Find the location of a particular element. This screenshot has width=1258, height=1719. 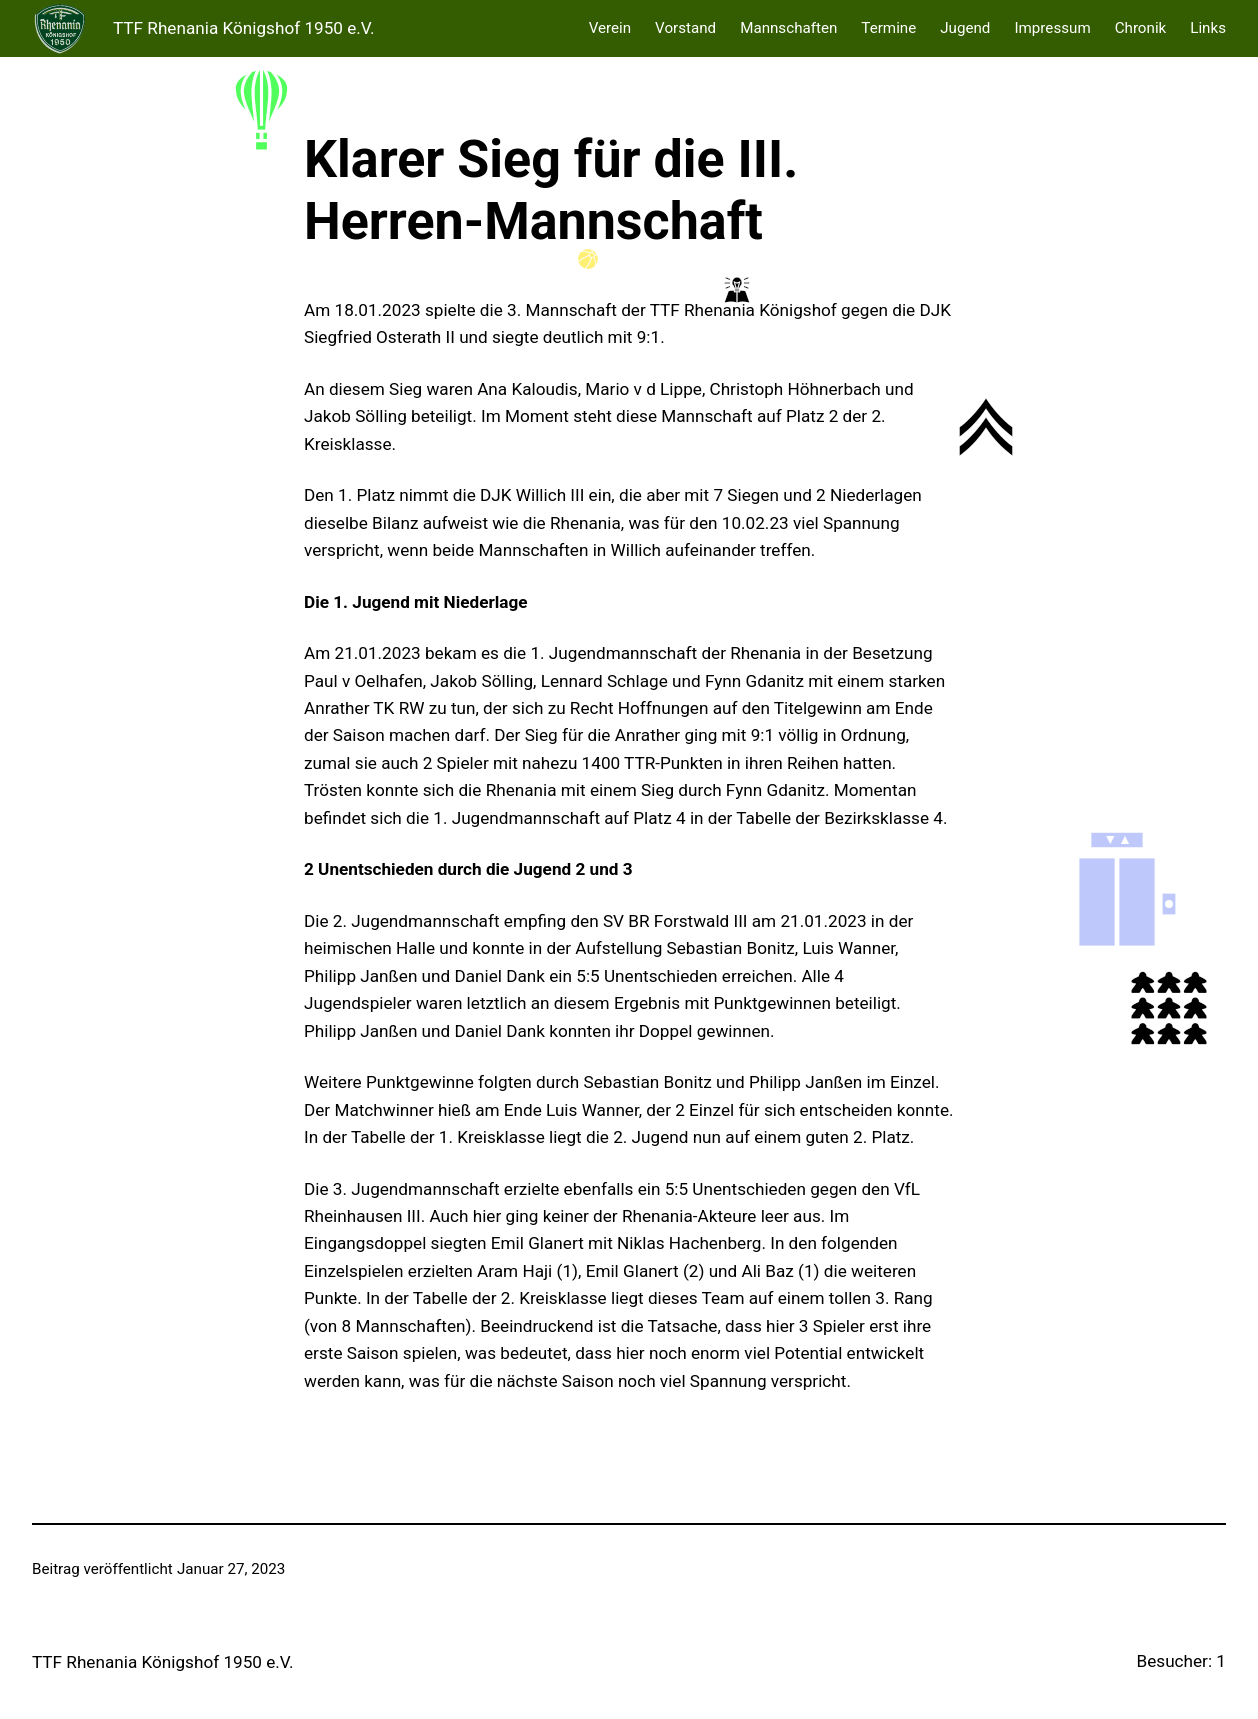

view your army or squad roster is located at coordinates (1169, 1008).